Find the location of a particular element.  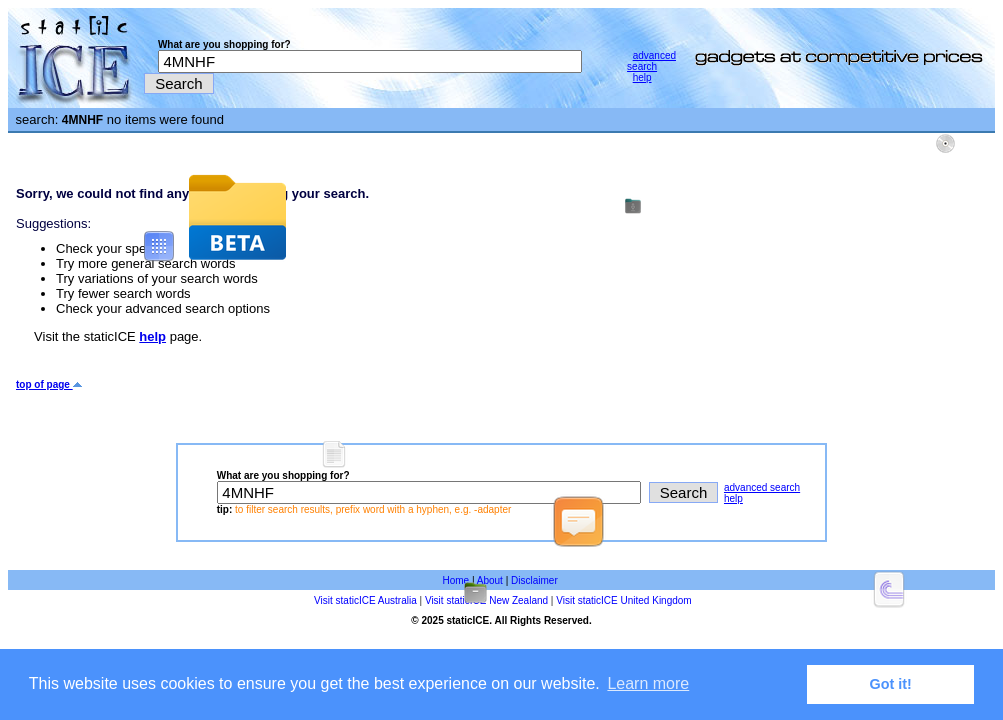

a configuration file associated with wine (windows compatibility layer) is located at coordinates (334, 454).